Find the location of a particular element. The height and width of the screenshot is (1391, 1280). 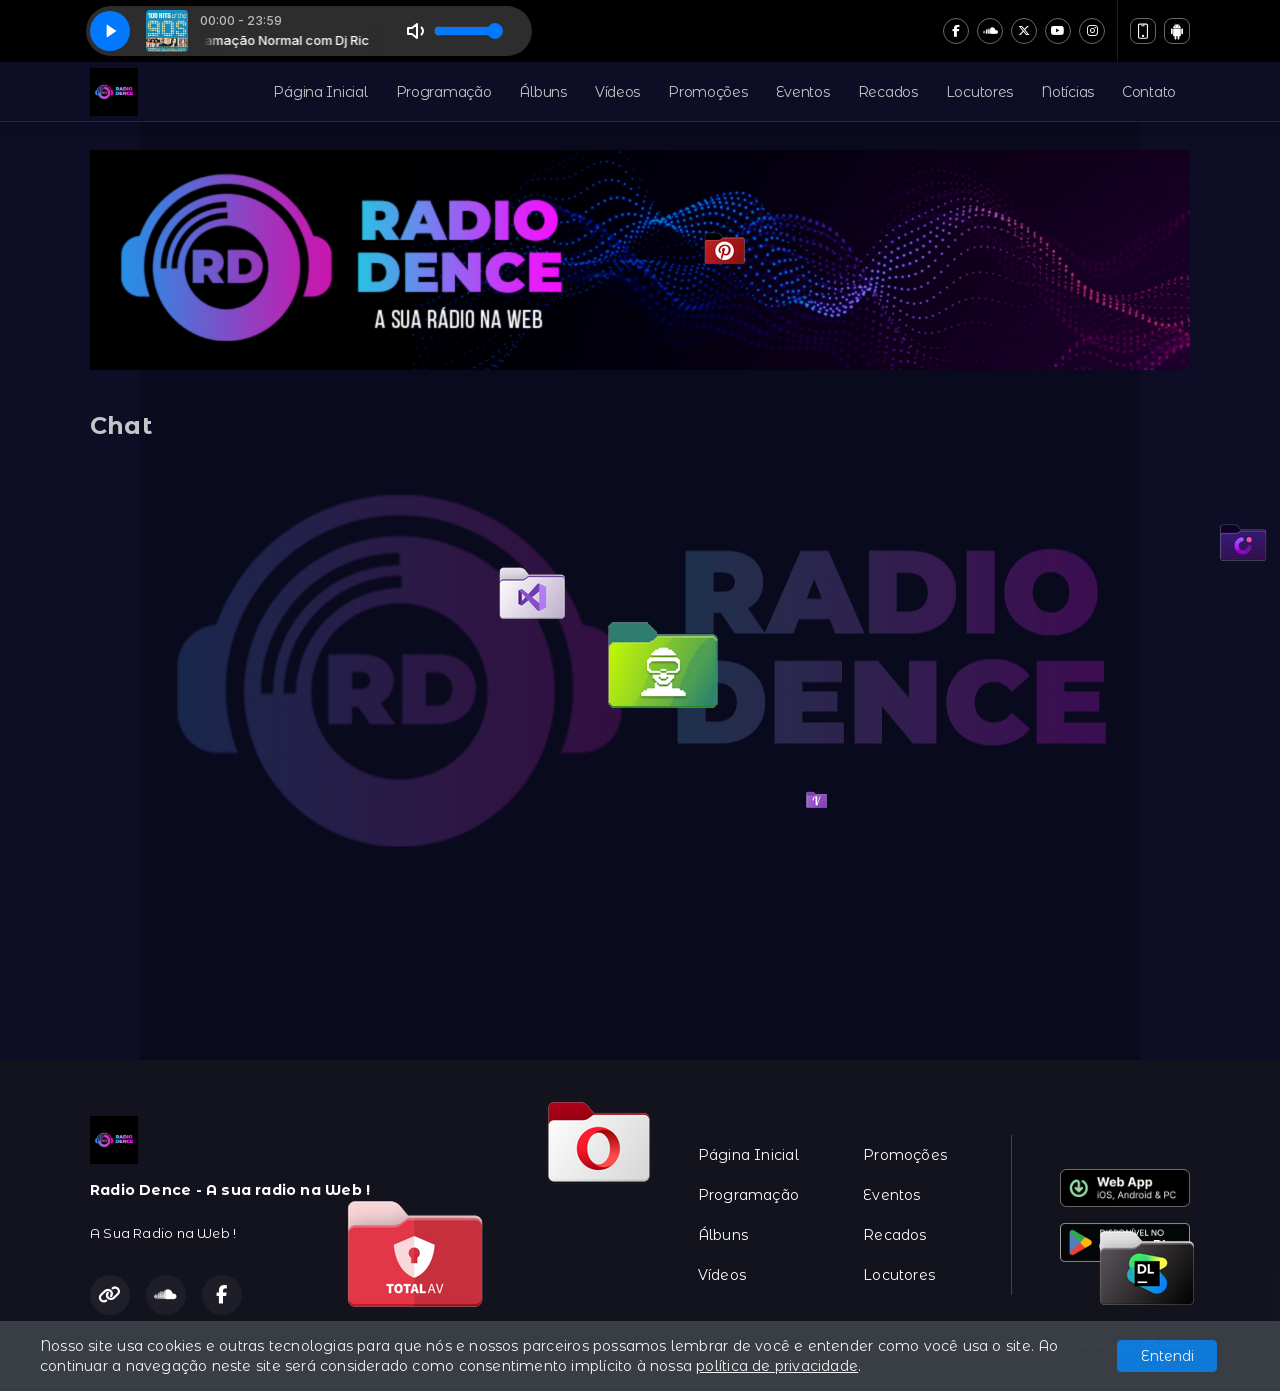

open TotalAV antivirus program folder is located at coordinates (414, 1257).